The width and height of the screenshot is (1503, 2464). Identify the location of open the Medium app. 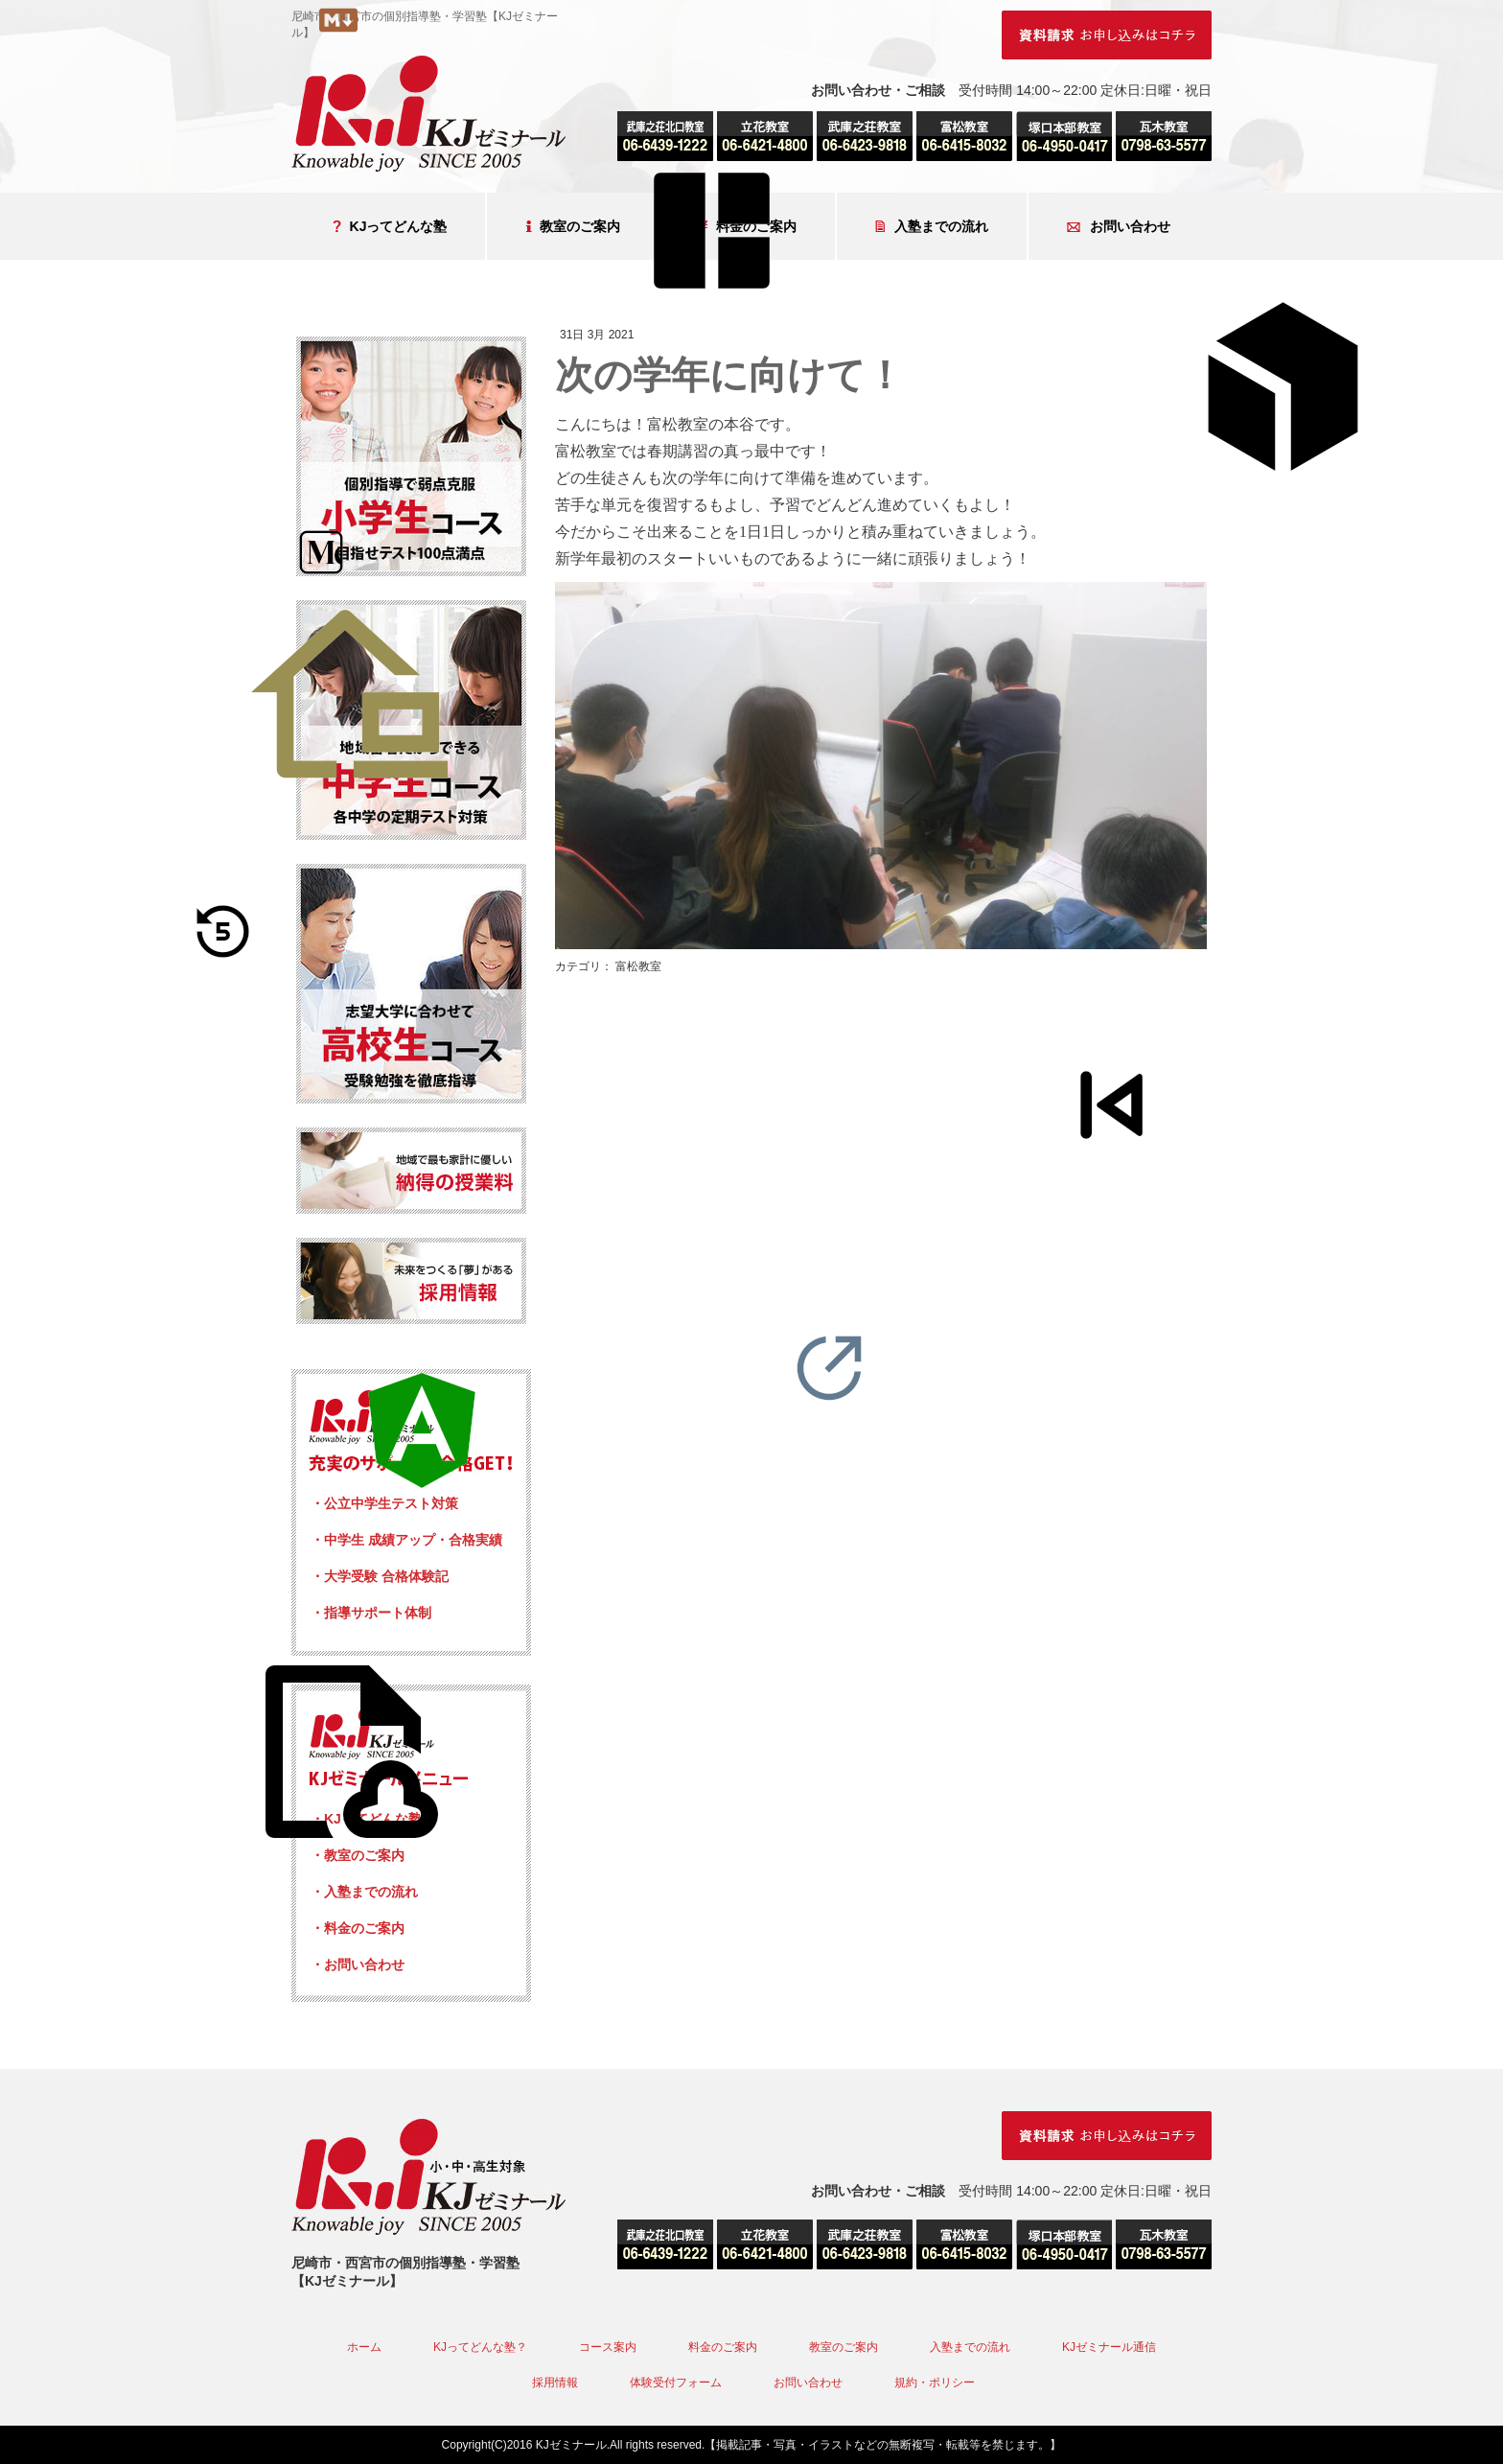
(321, 552).